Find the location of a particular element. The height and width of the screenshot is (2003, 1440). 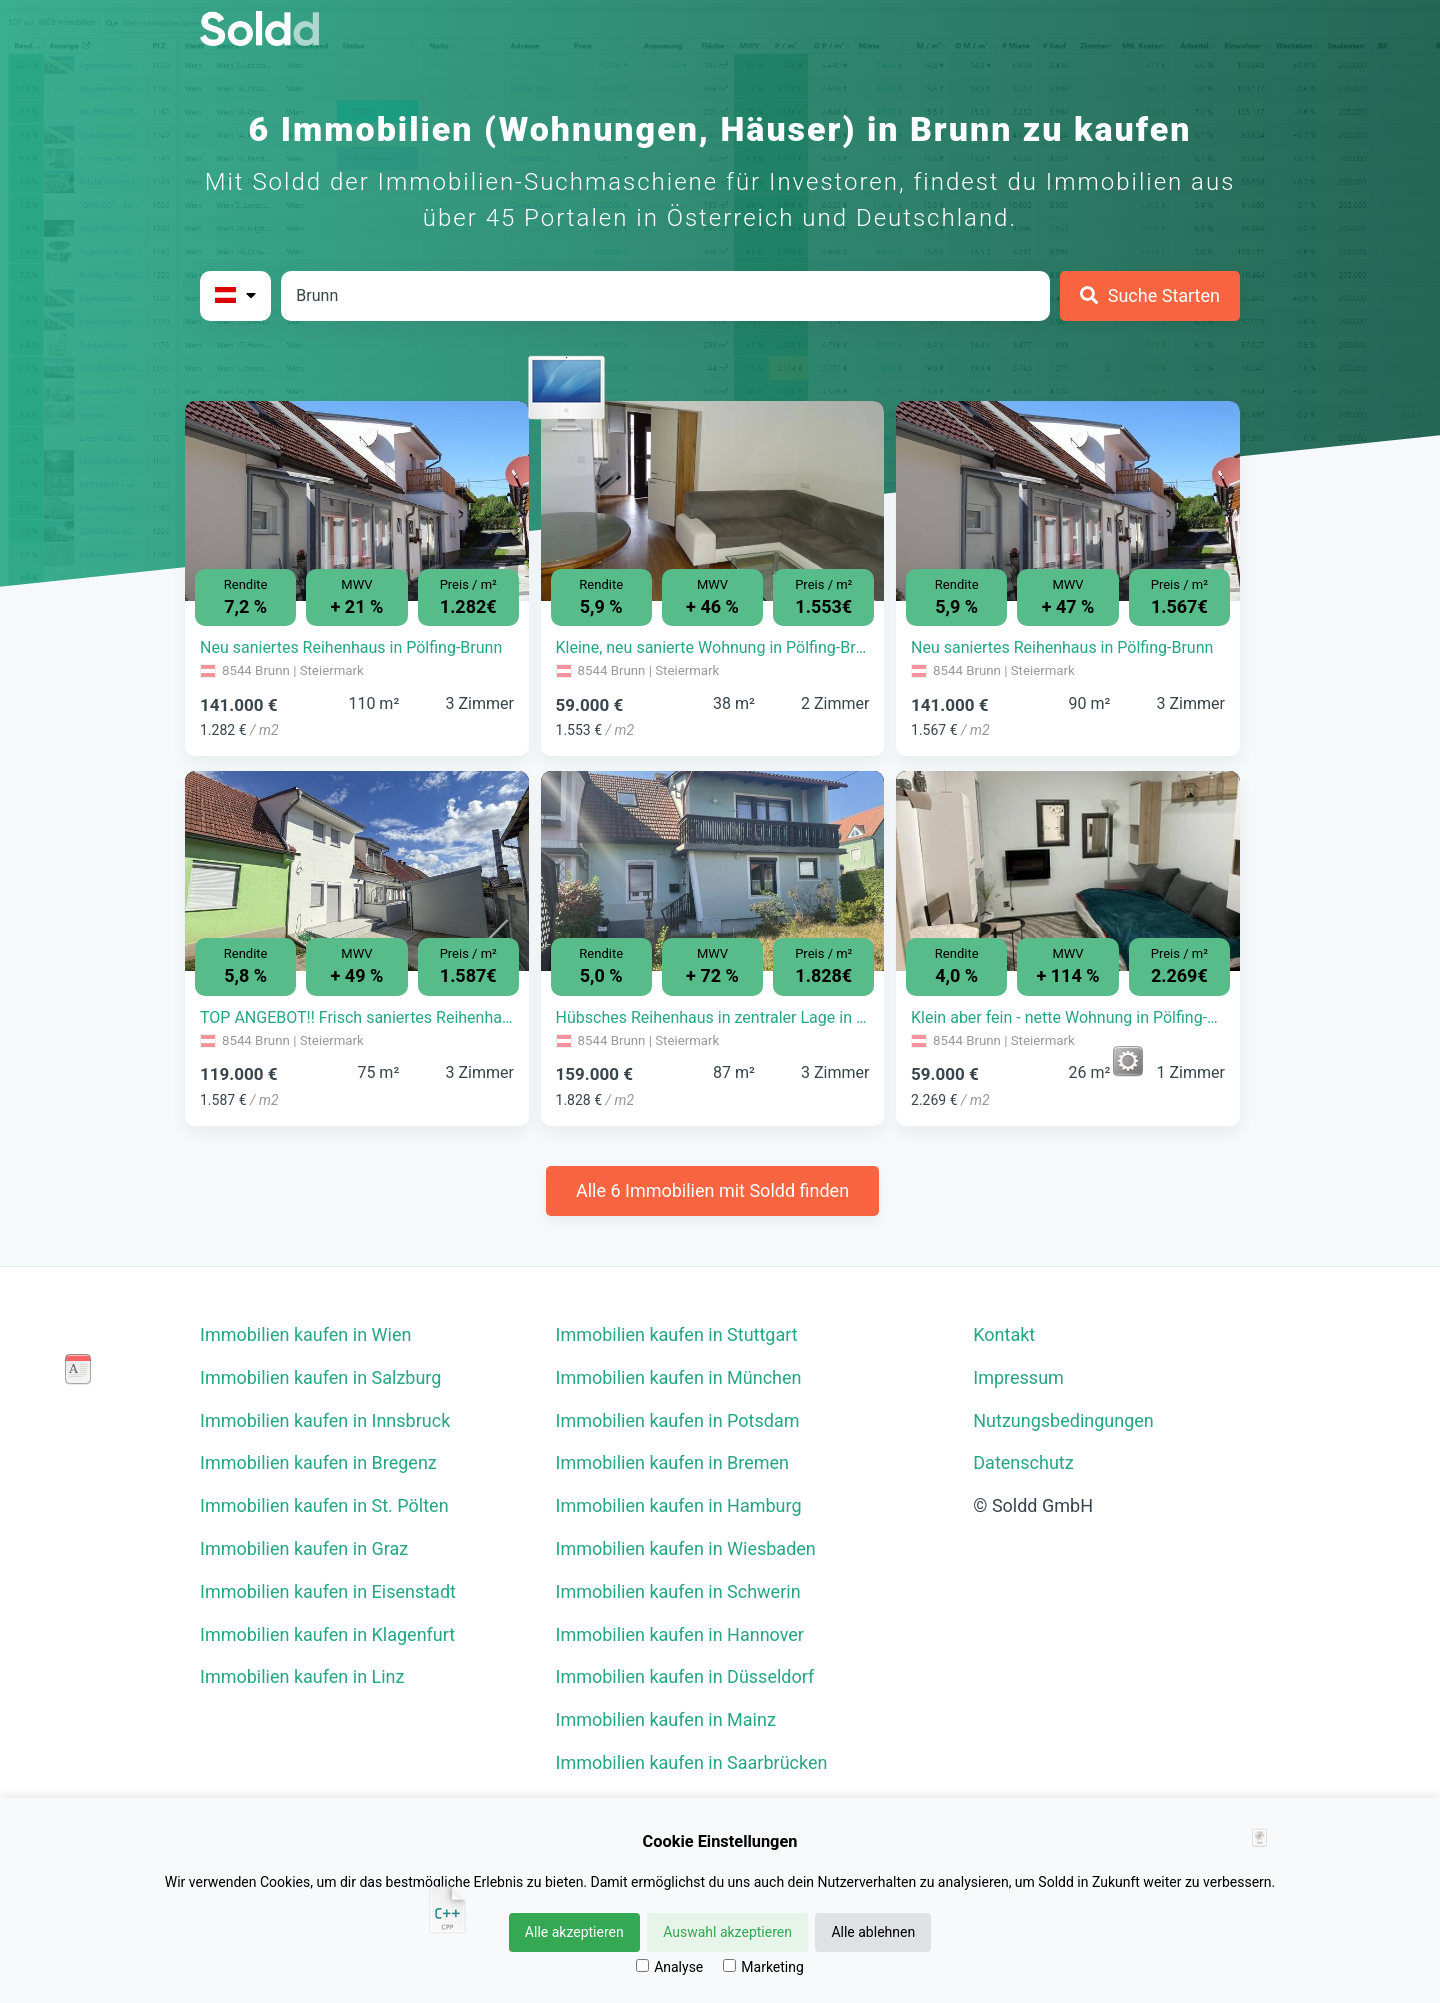

a CD/DVD disc image file (.iso format) is located at coordinates (1259, 1837).